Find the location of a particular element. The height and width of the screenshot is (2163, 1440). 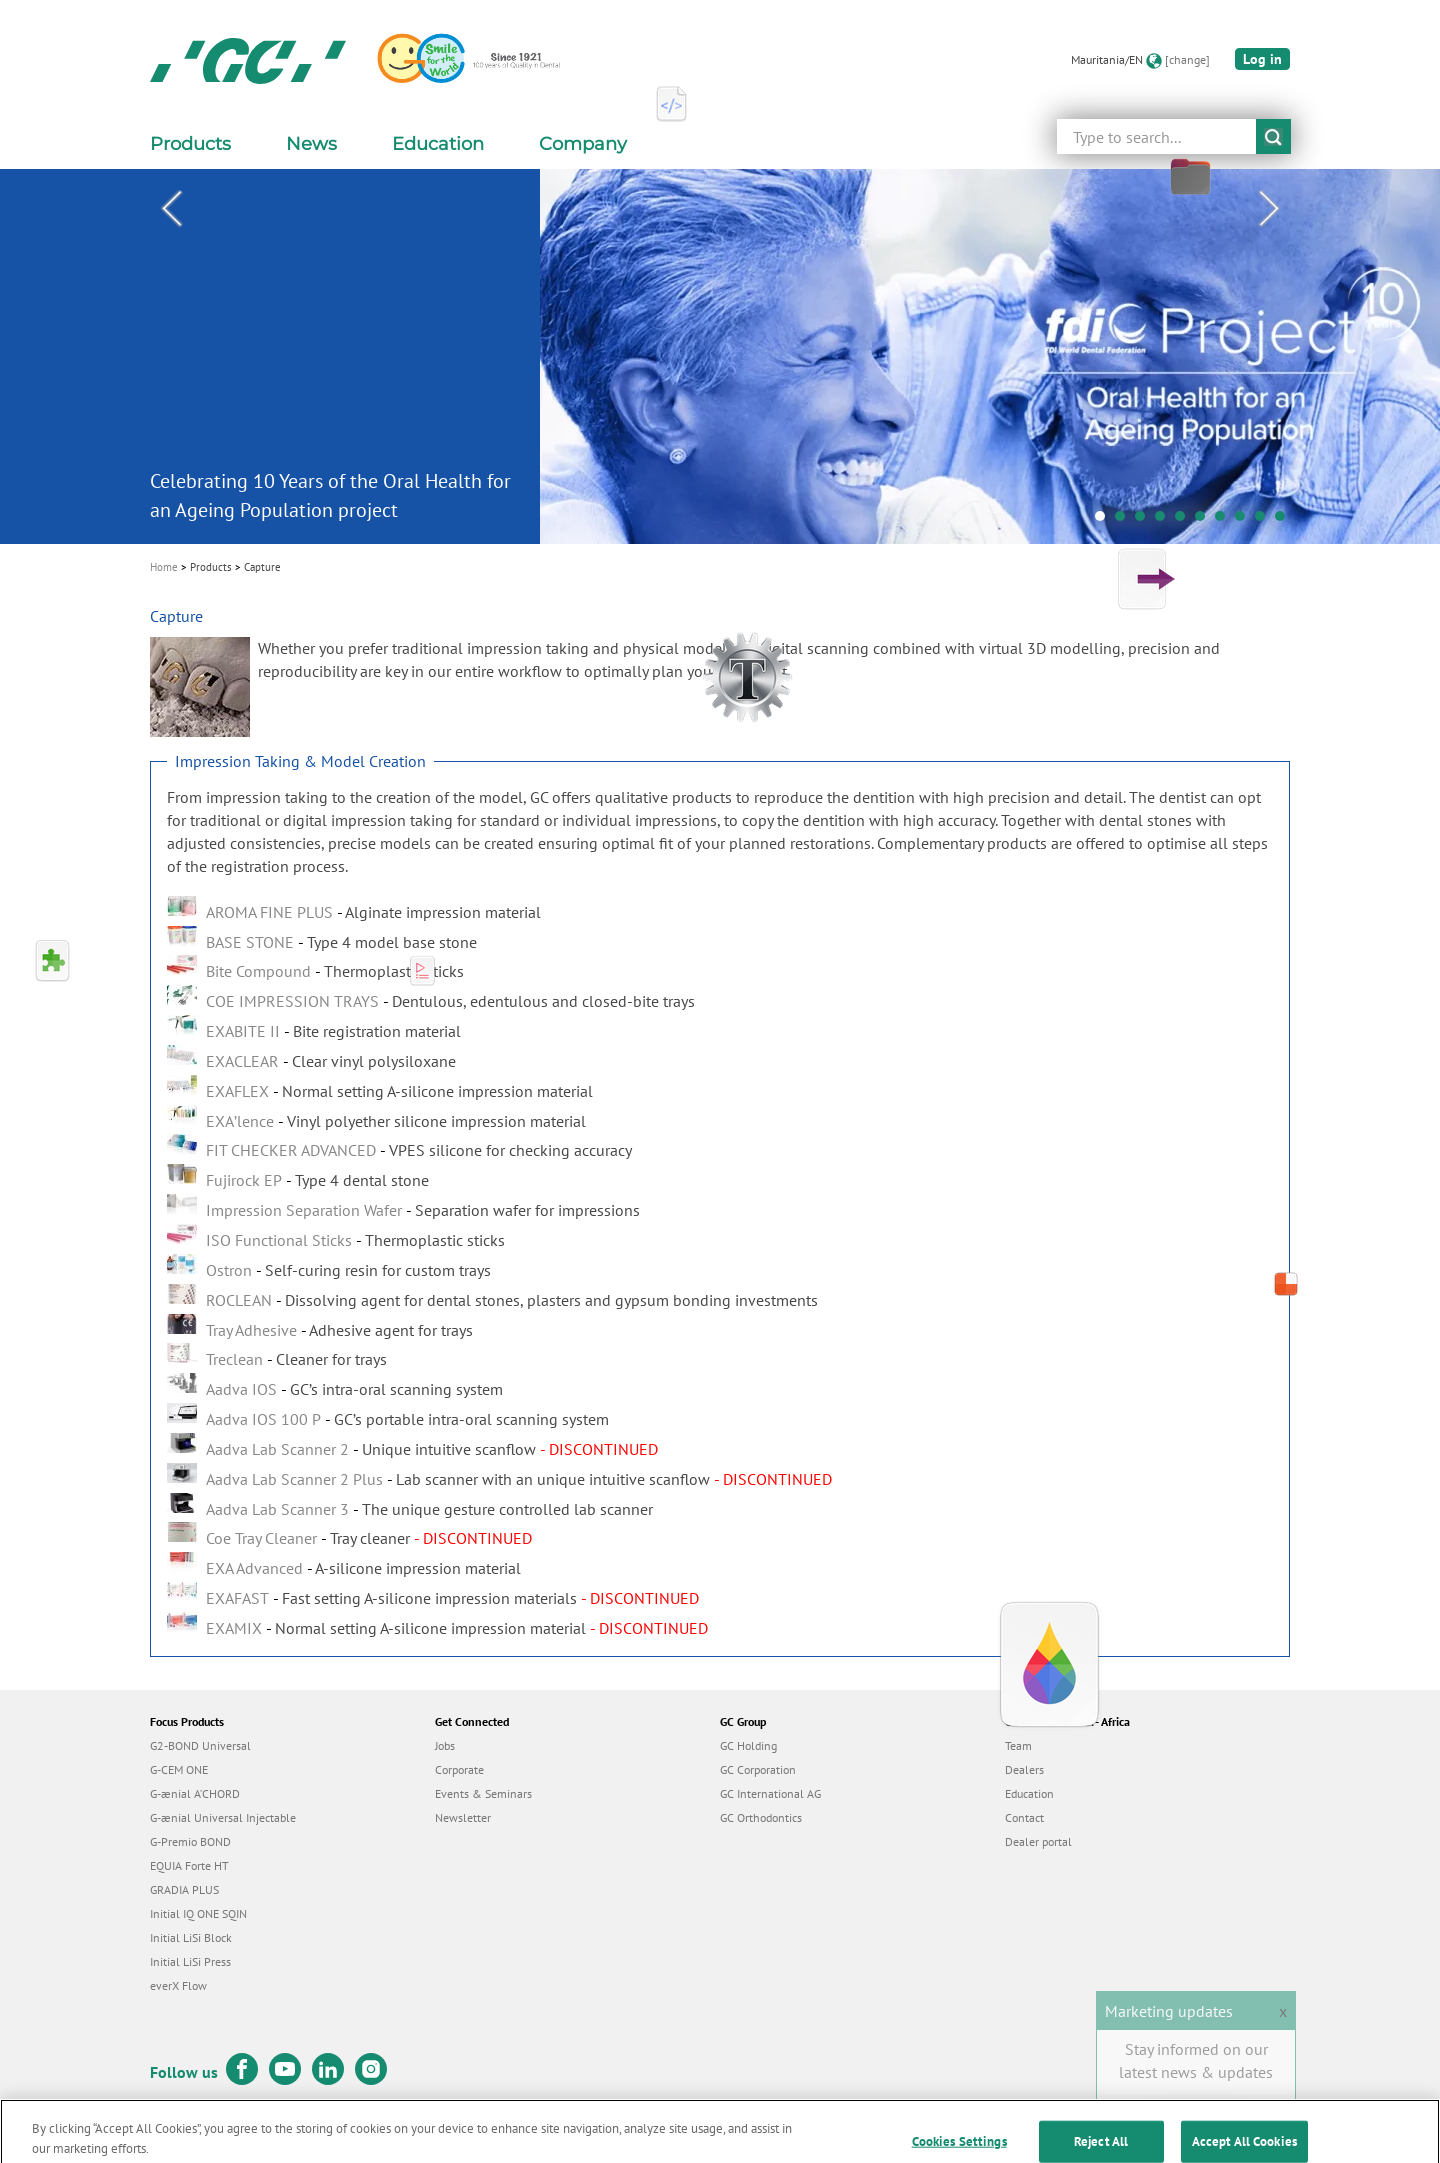

access text behavior settings in iMovie is located at coordinates (747, 677).